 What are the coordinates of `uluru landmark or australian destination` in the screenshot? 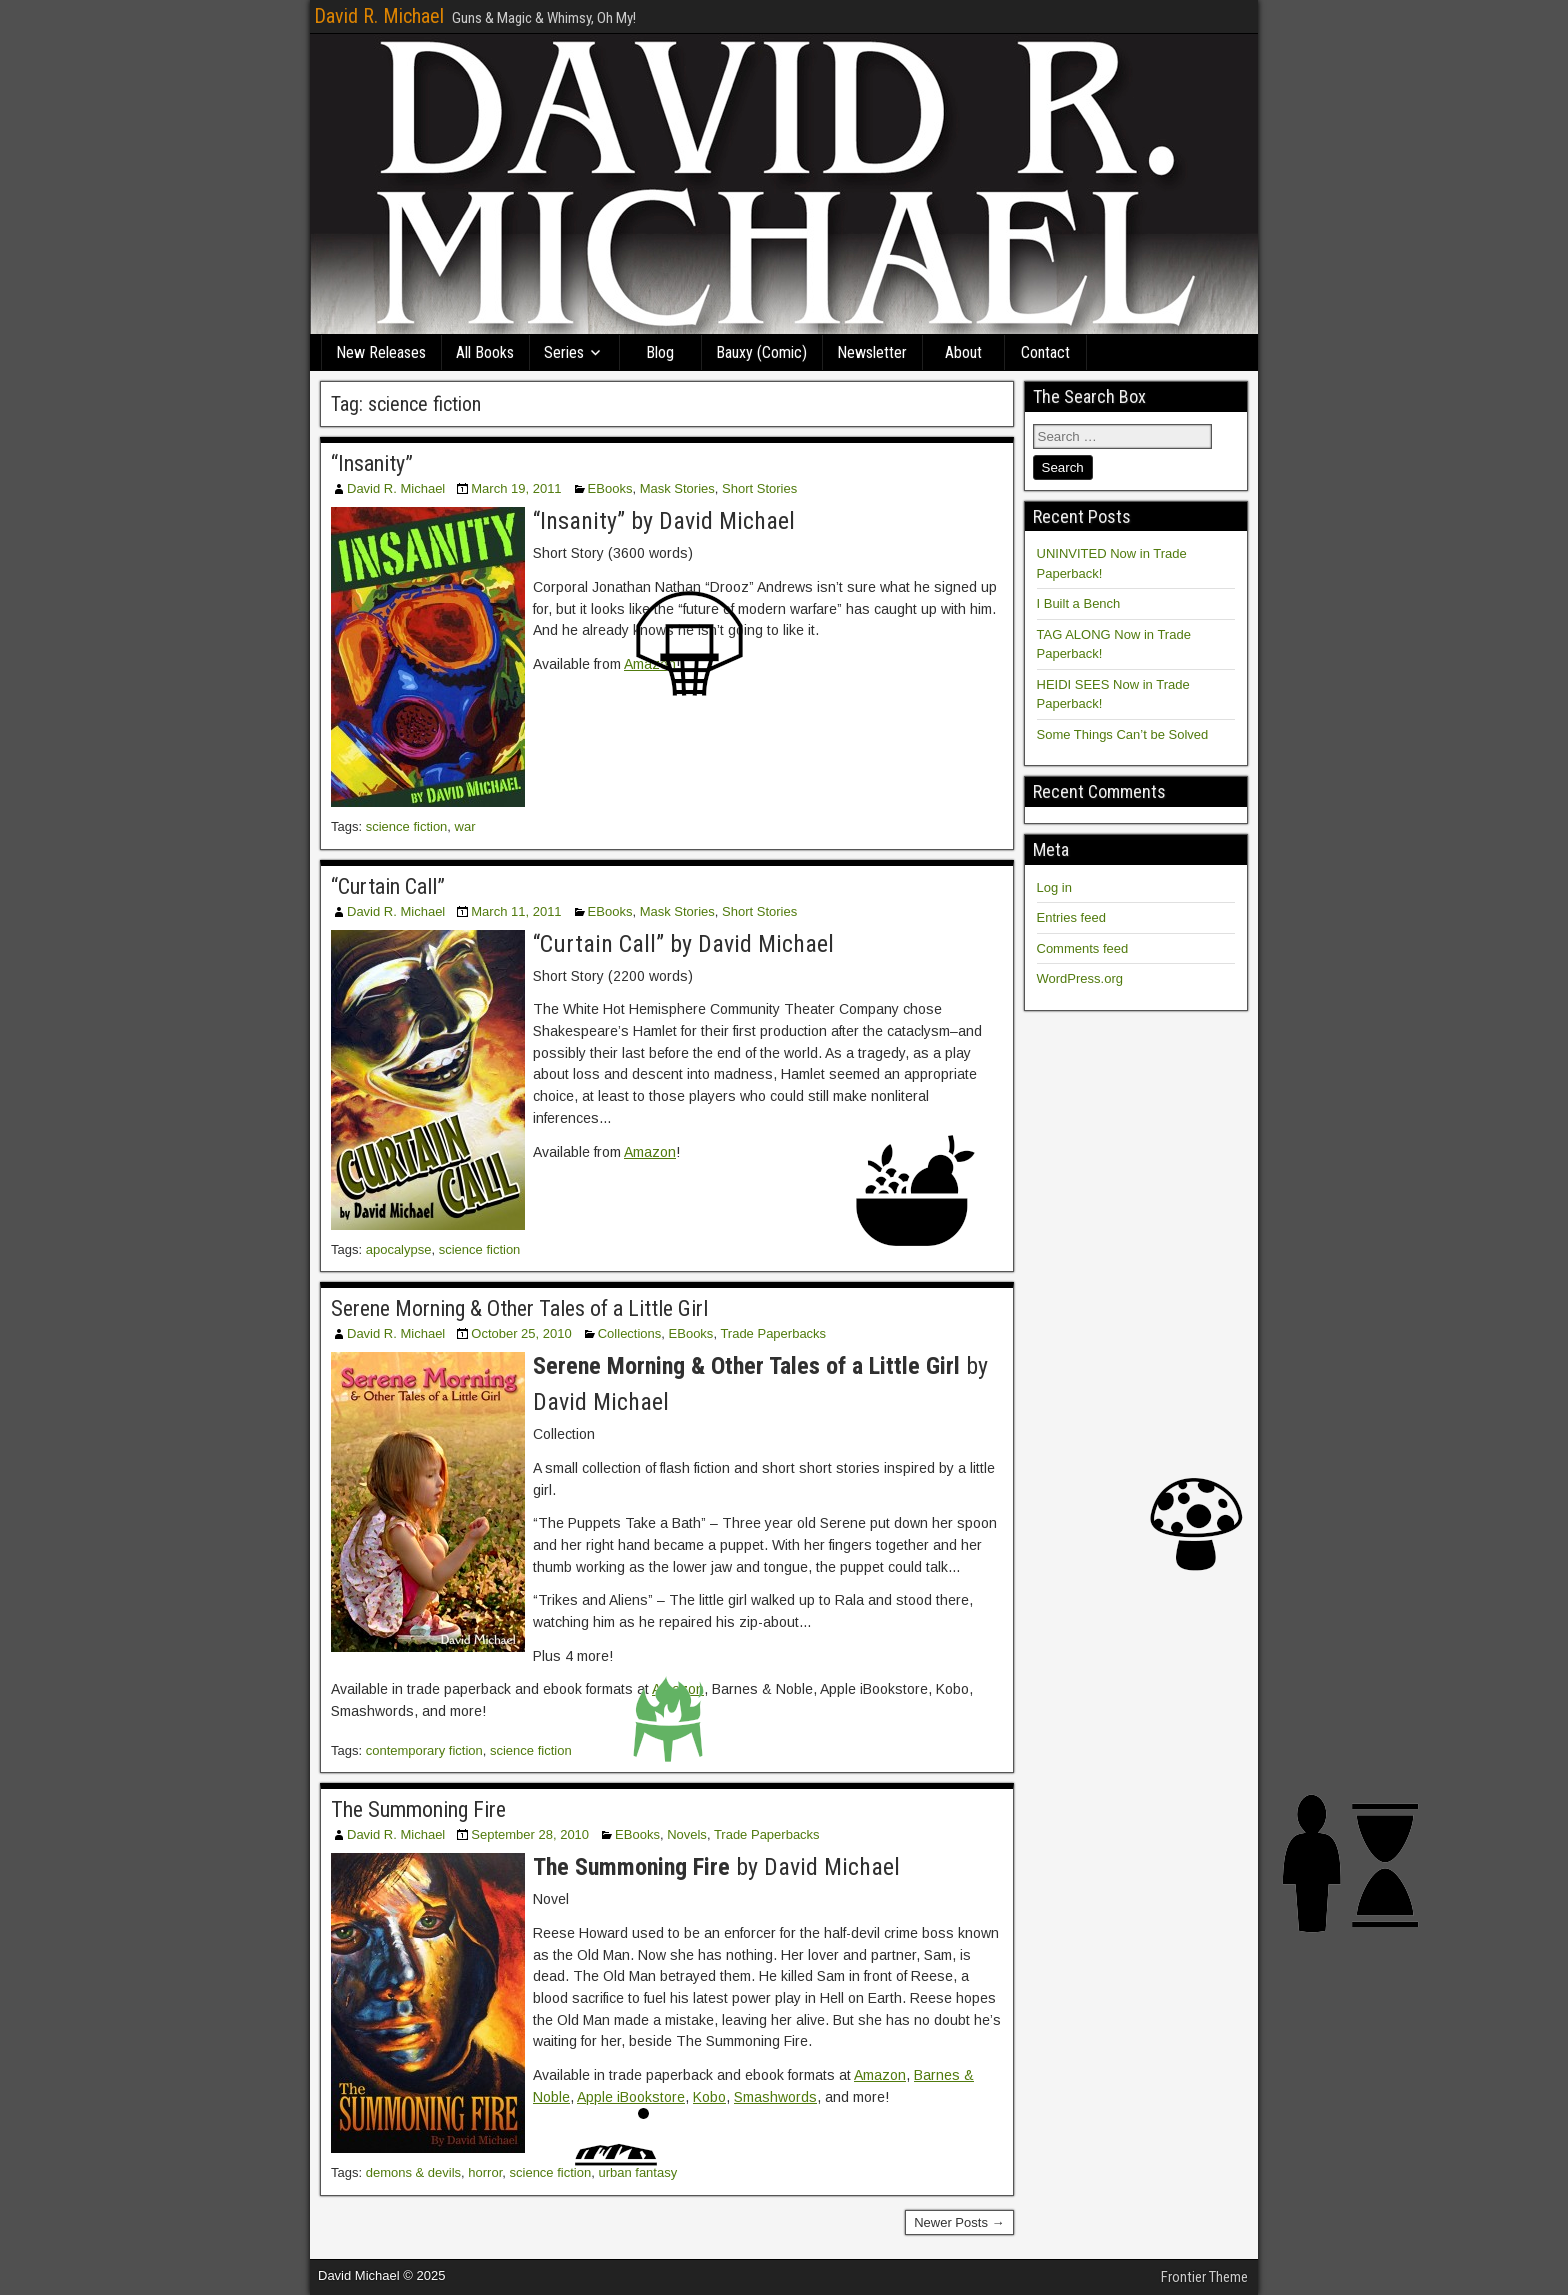 It's located at (616, 2141).